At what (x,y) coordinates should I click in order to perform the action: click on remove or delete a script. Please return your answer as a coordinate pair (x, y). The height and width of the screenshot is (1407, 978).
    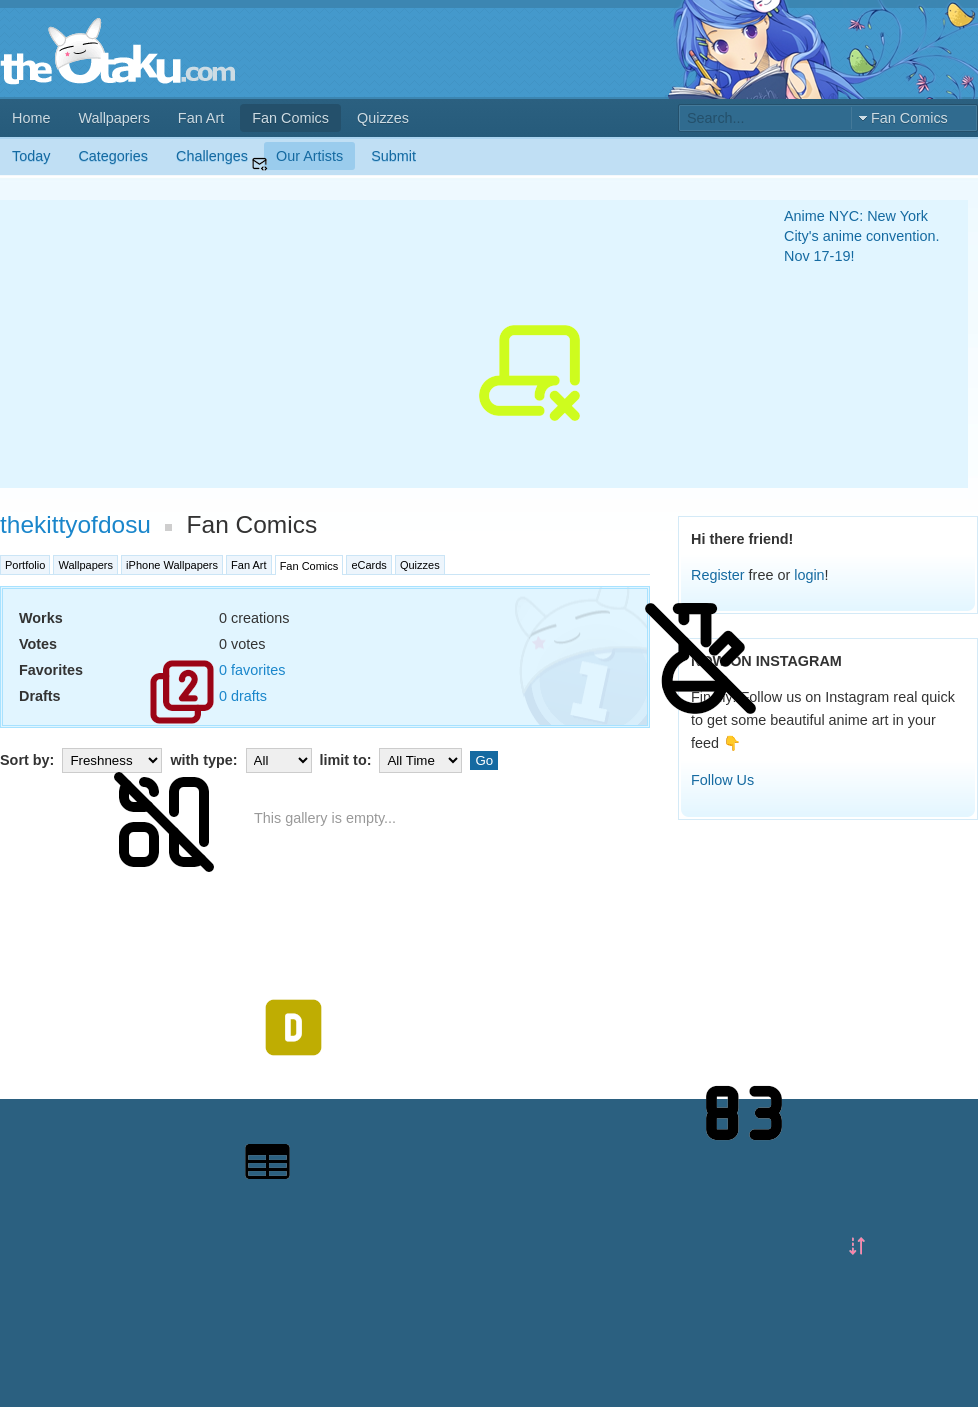
    Looking at the image, I should click on (529, 370).